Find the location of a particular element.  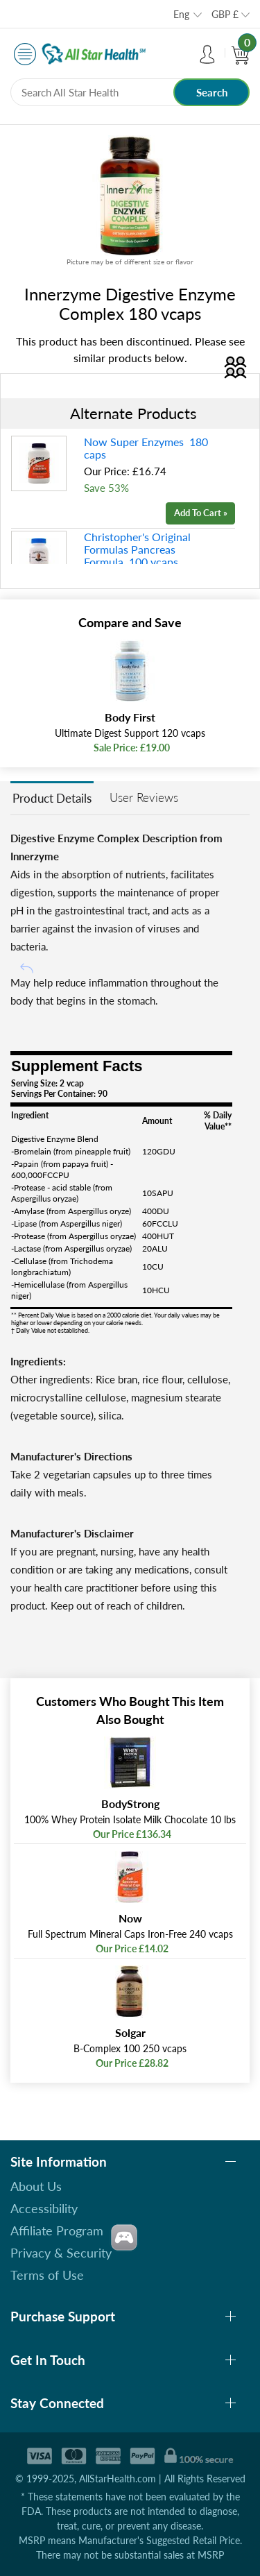

reply to a message is located at coordinates (26, 968).